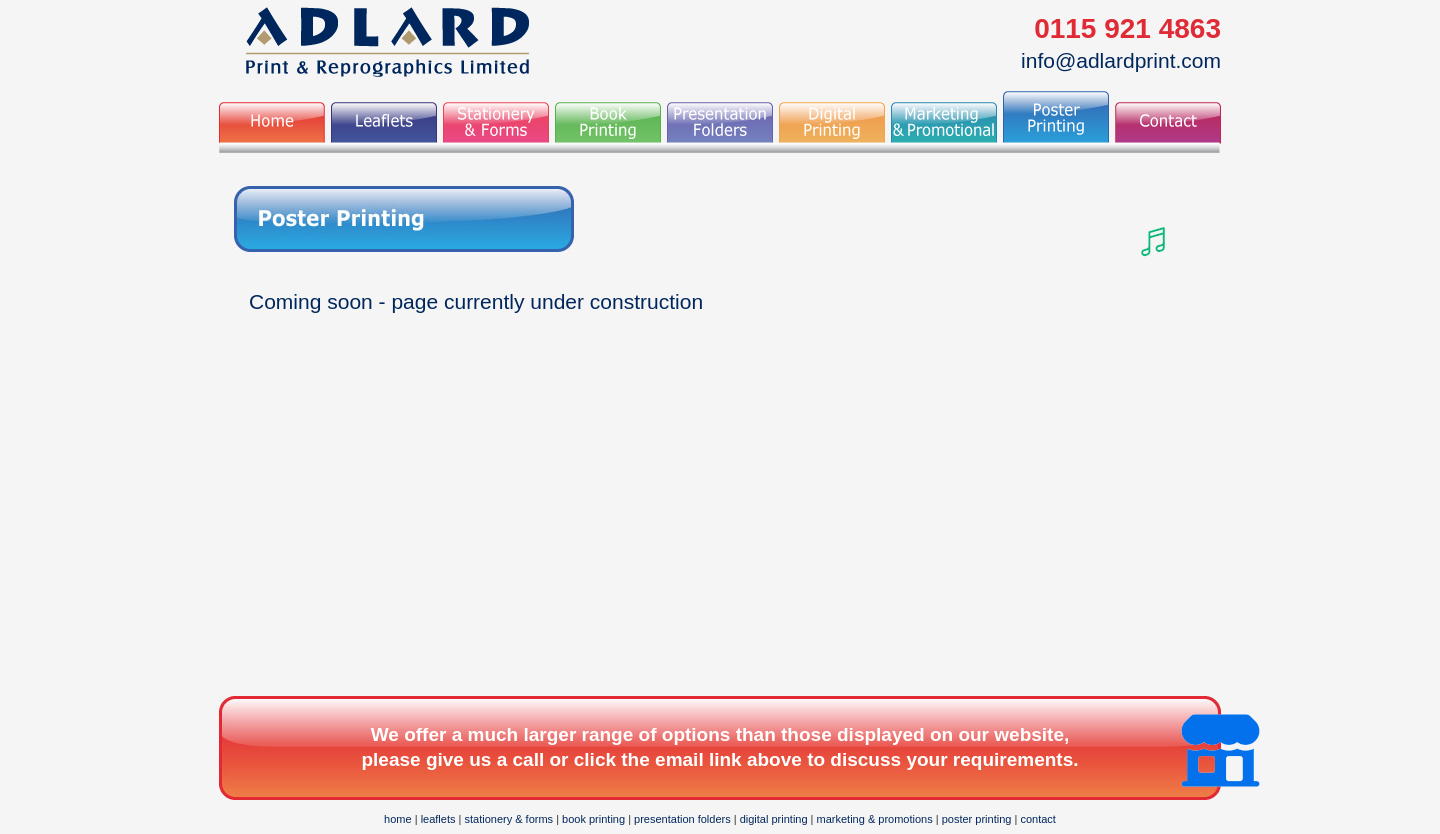 The image size is (1440, 834). I want to click on access music or audio player, so click(1153, 241).